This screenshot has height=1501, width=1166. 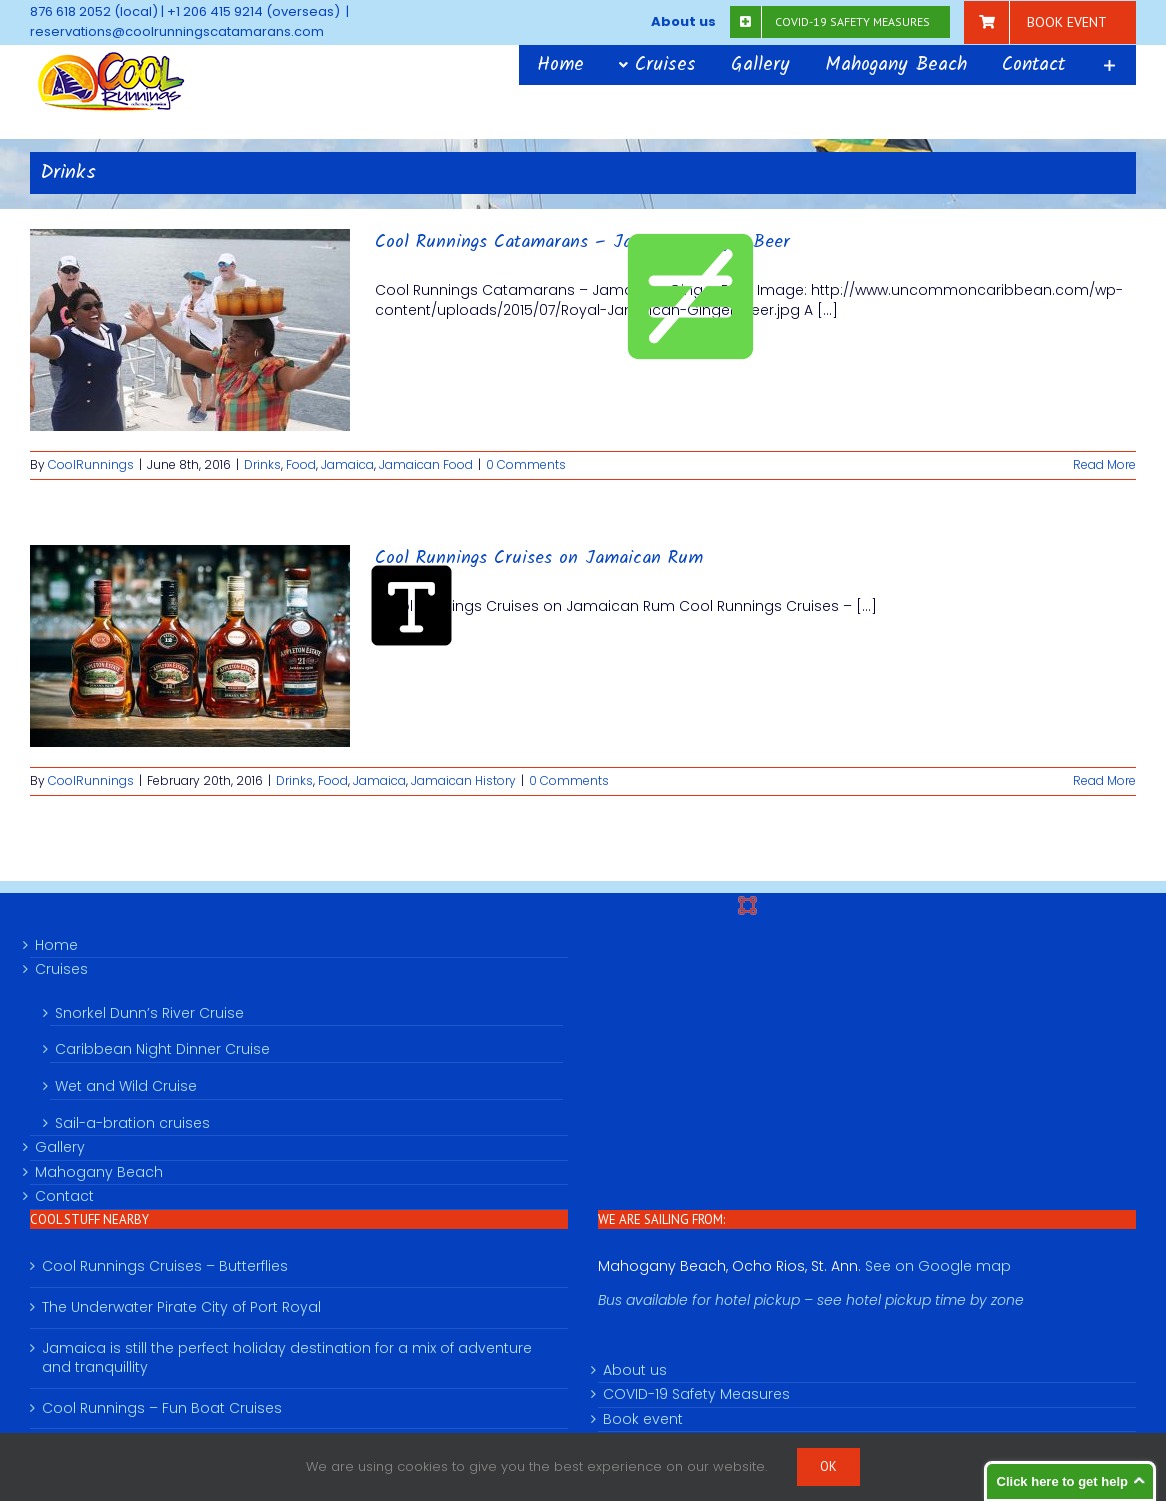 I want to click on indicates values are not equal, so click(x=690, y=296).